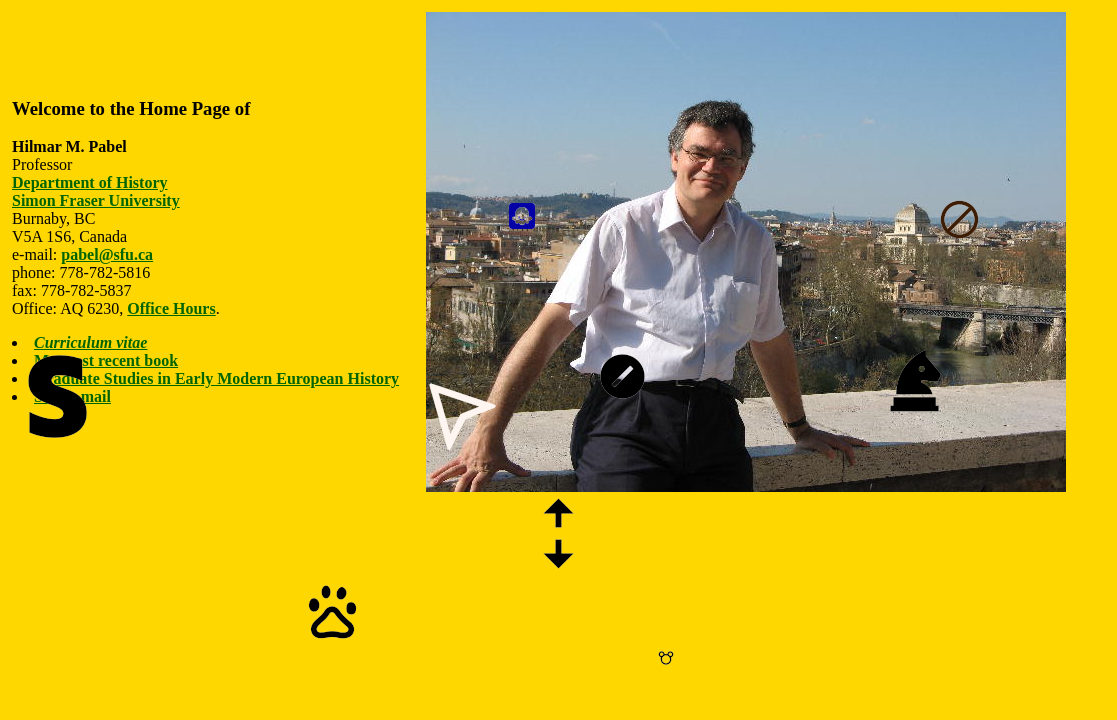  I want to click on open Baidu app, so click(332, 611).